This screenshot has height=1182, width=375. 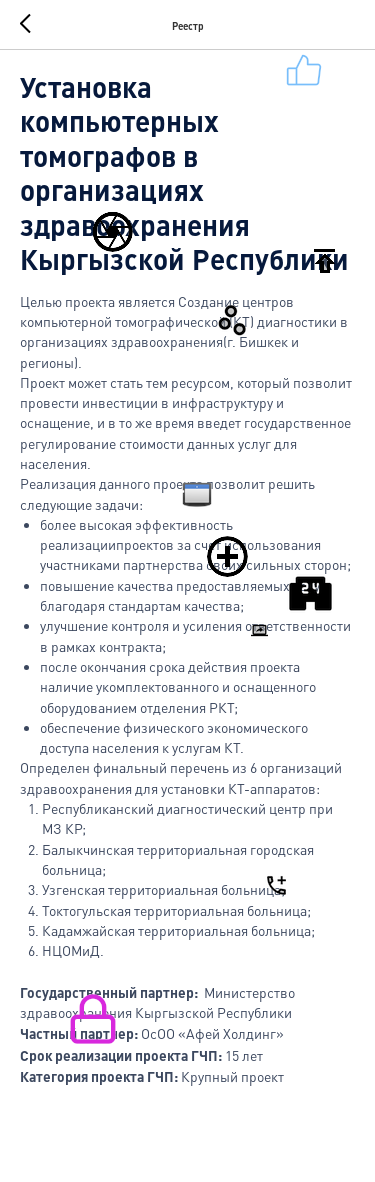 What do you see at coordinates (197, 495) in the screenshot?
I see `compact flash memory card device` at bounding box center [197, 495].